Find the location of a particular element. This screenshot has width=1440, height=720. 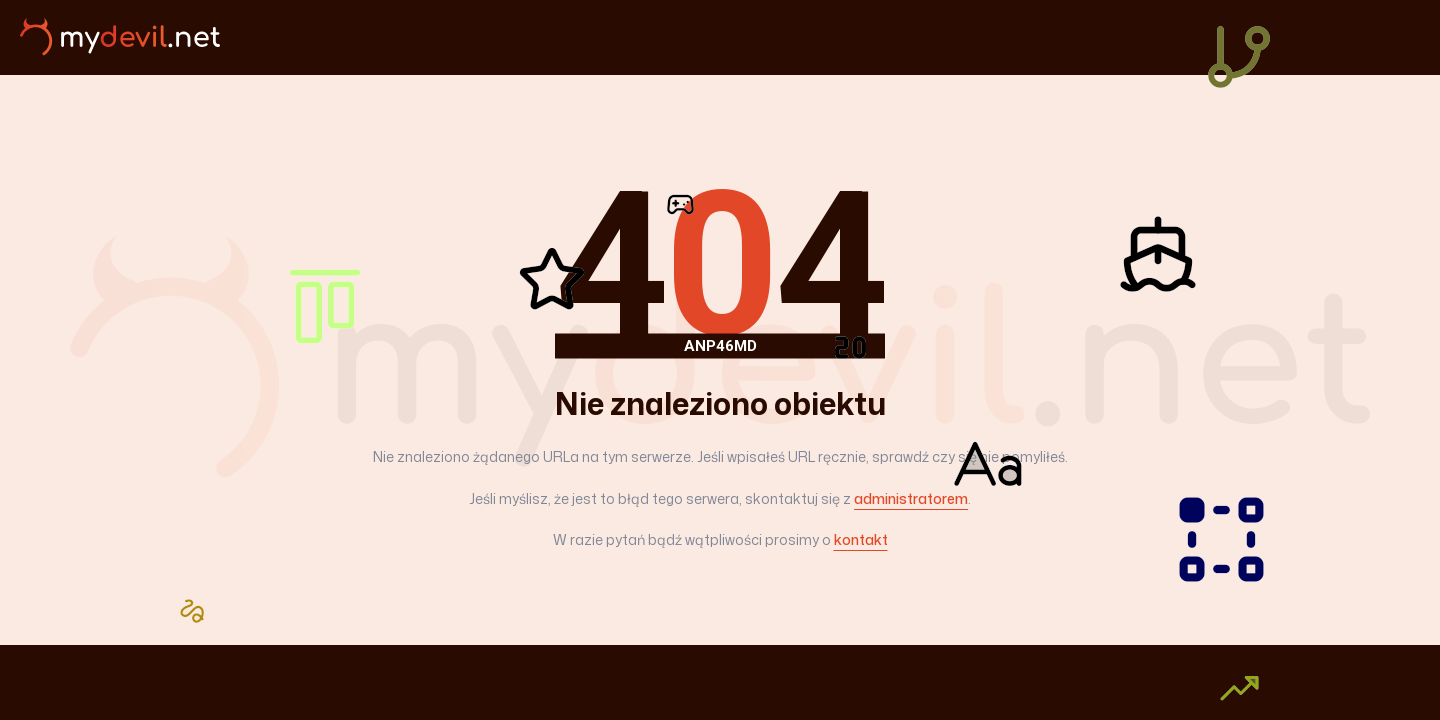

access shipping or delivery options is located at coordinates (1158, 254).